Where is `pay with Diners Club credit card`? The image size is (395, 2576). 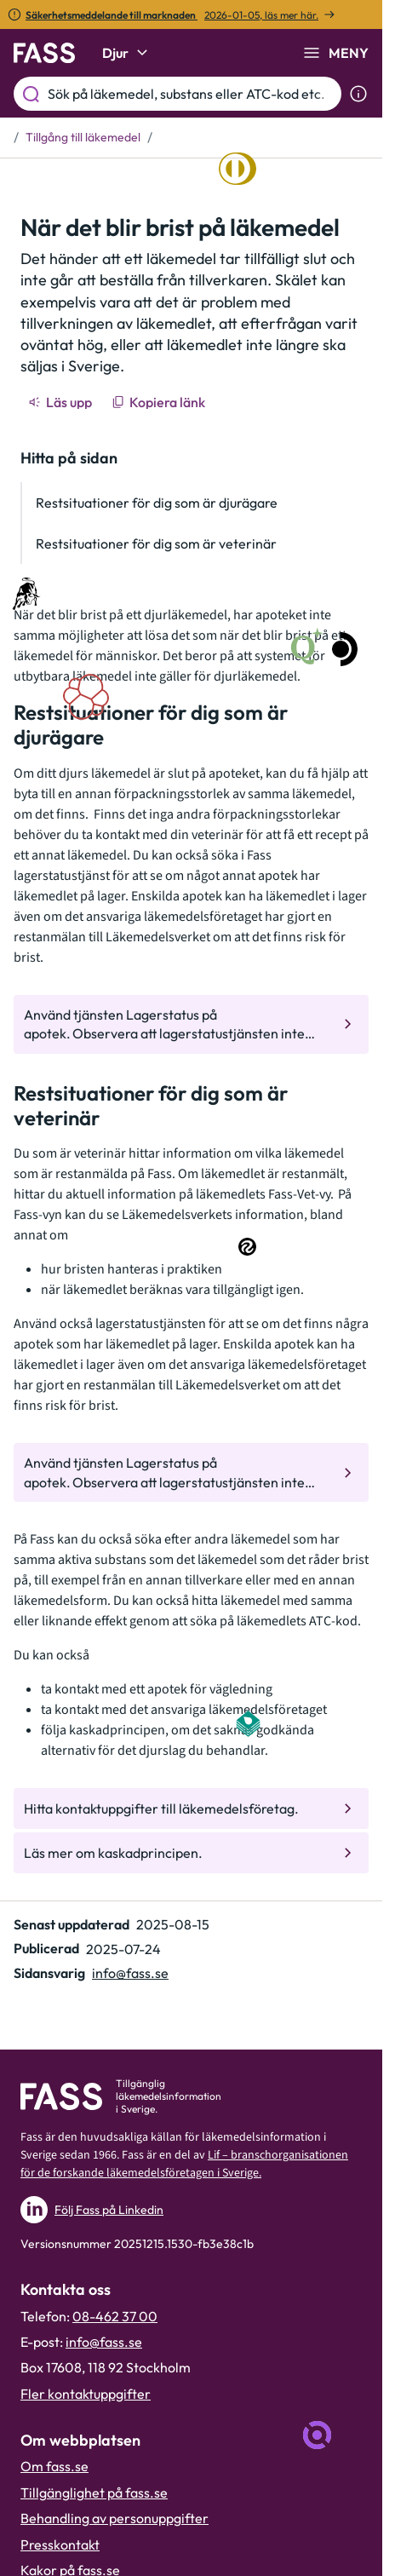 pay with Diners Club credit card is located at coordinates (238, 169).